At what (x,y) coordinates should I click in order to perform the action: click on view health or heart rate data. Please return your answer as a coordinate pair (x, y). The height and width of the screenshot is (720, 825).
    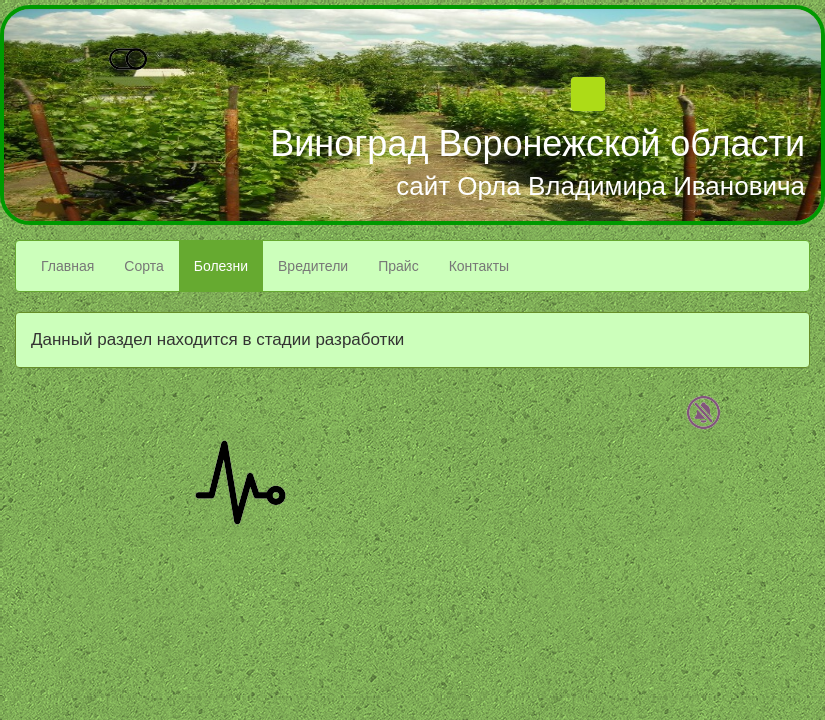
    Looking at the image, I should click on (240, 482).